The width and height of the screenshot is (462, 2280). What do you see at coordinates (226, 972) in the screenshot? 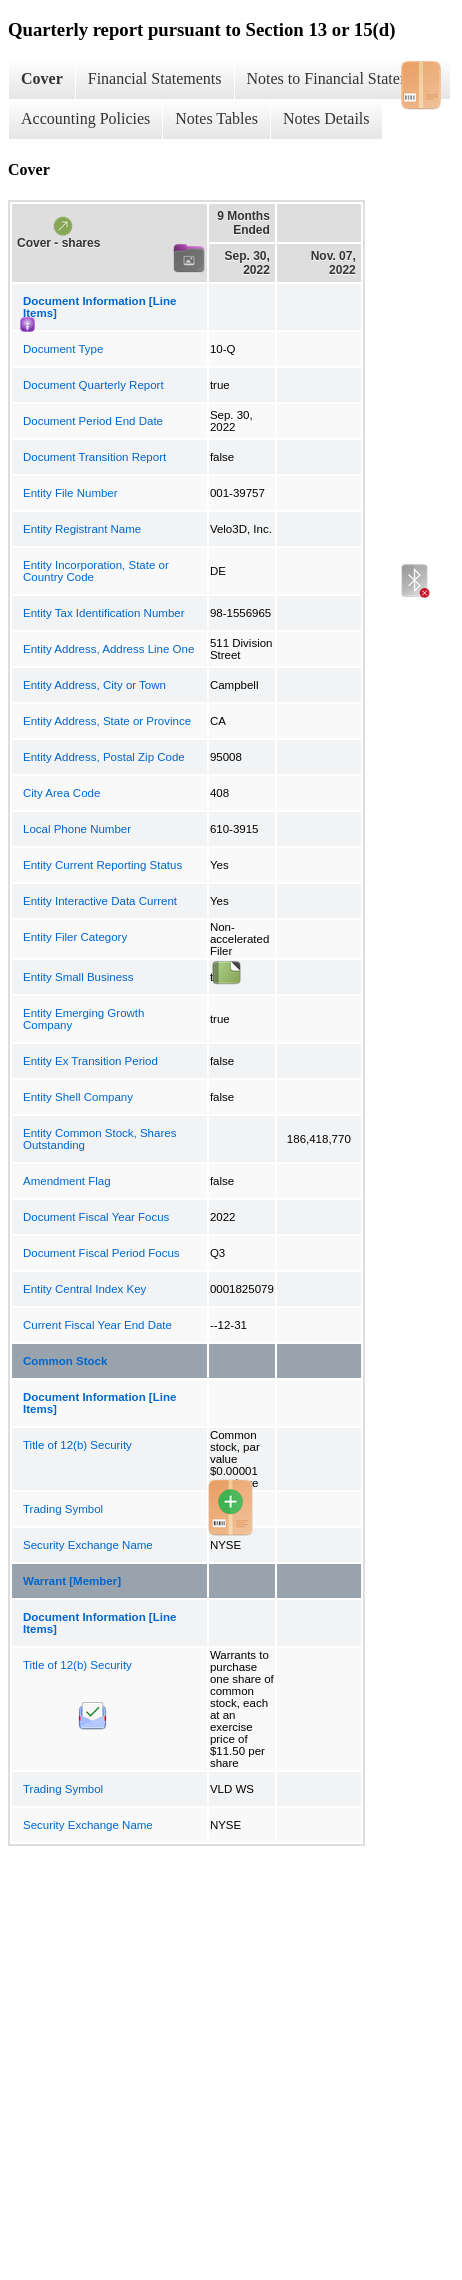
I see `customize desktop theme settings` at bounding box center [226, 972].